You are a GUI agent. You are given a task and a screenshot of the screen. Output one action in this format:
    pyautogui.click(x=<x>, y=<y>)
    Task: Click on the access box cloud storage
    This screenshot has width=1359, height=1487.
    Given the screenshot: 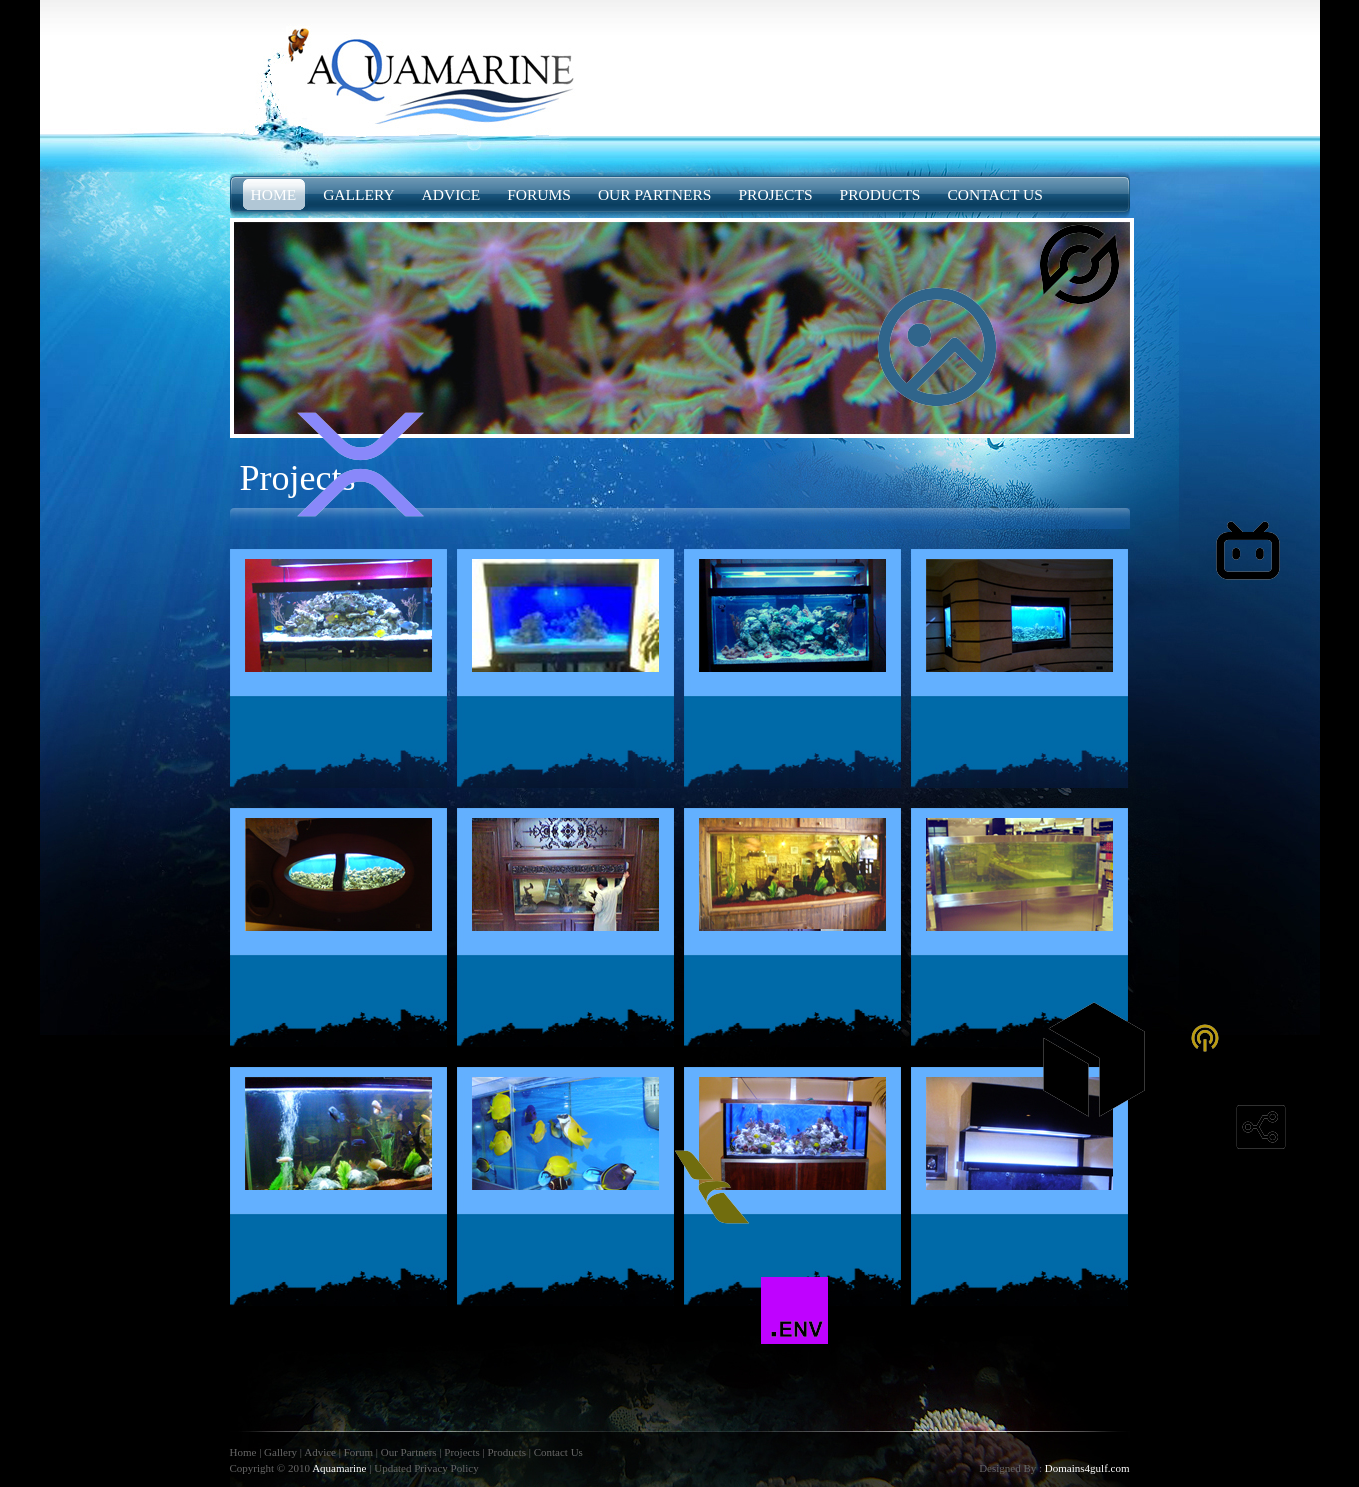 What is the action you would take?
    pyautogui.click(x=1094, y=1061)
    